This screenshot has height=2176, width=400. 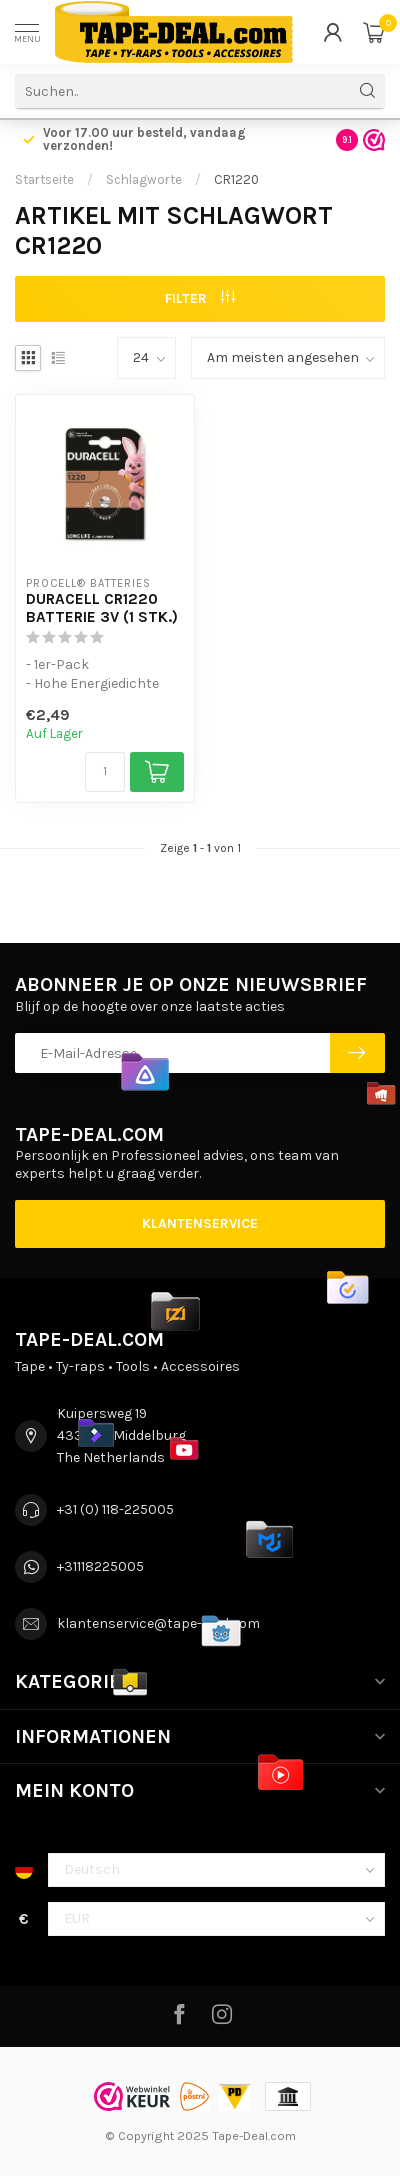 What do you see at coordinates (269, 1540) in the screenshot?
I see `open folder containing Material UI project files` at bounding box center [269, 1540].